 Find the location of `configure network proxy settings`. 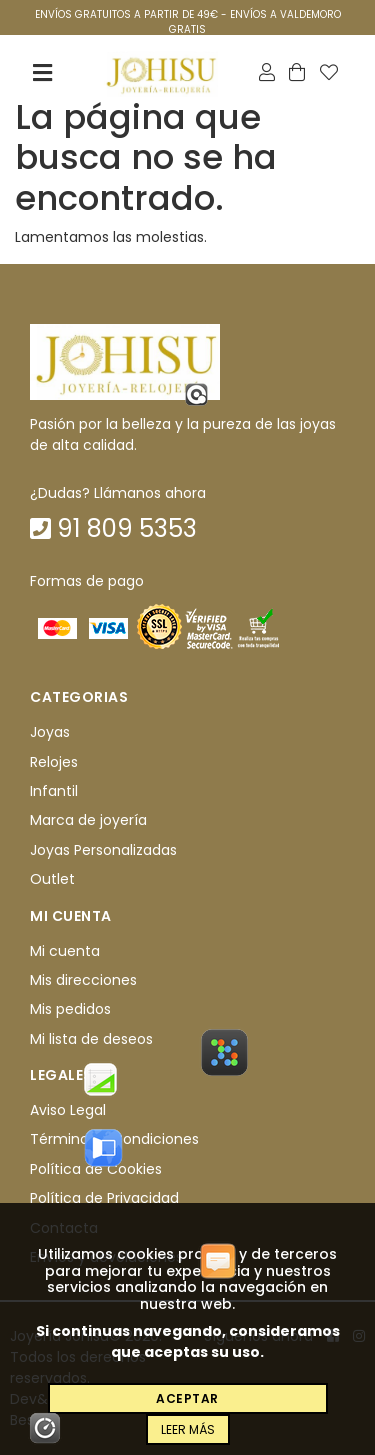

configure network proxy settings is located at coordinates (103, 1148).